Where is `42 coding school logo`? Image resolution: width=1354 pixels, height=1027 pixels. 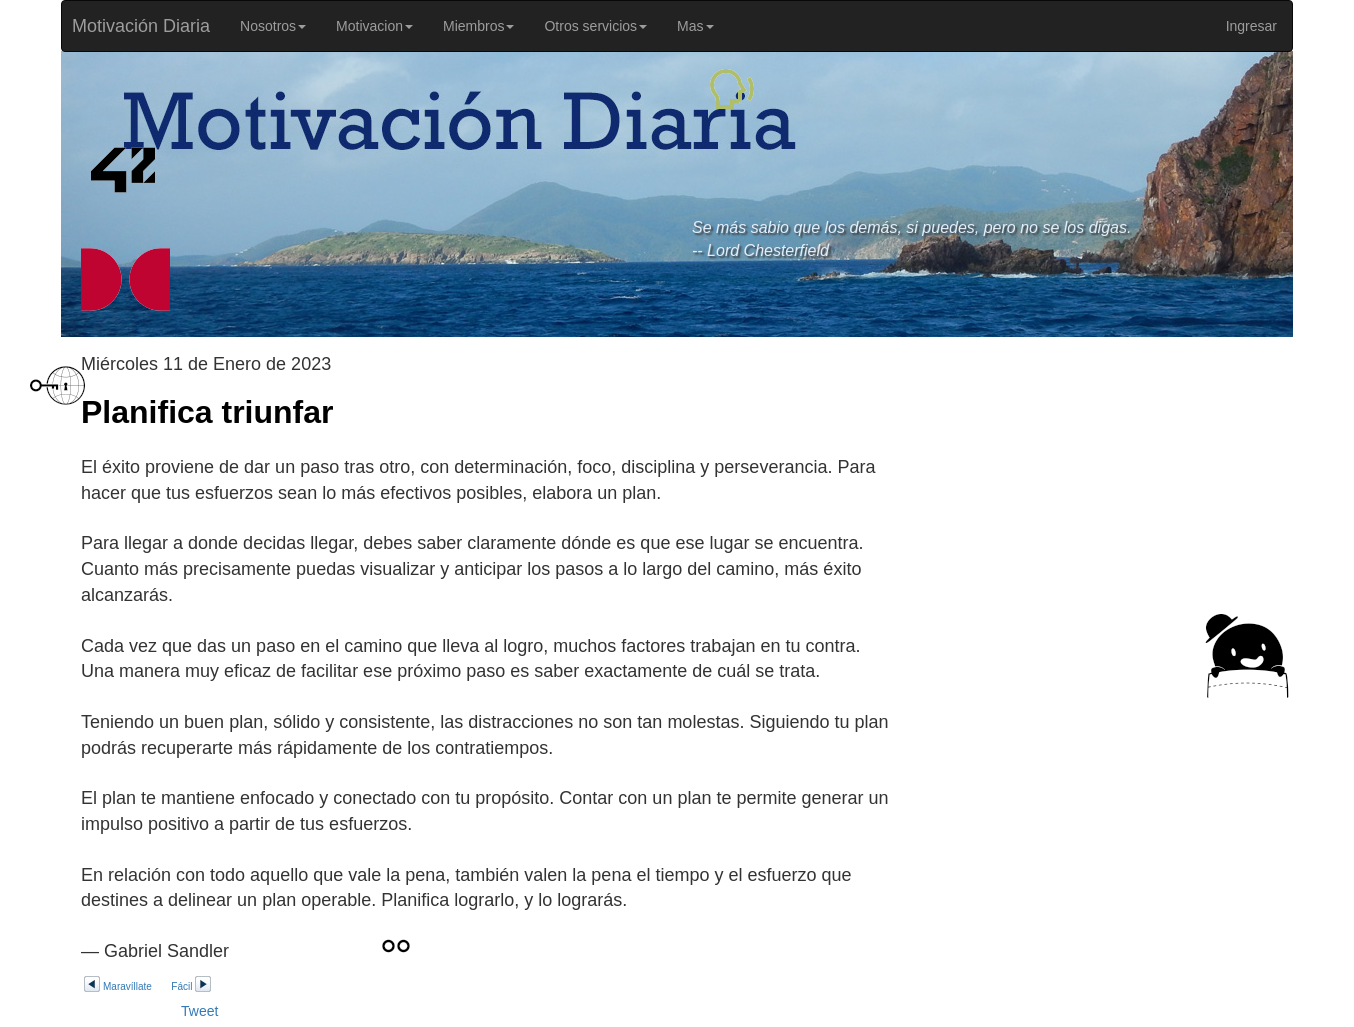
42 coding school logo is located at coordinates (123, 170).